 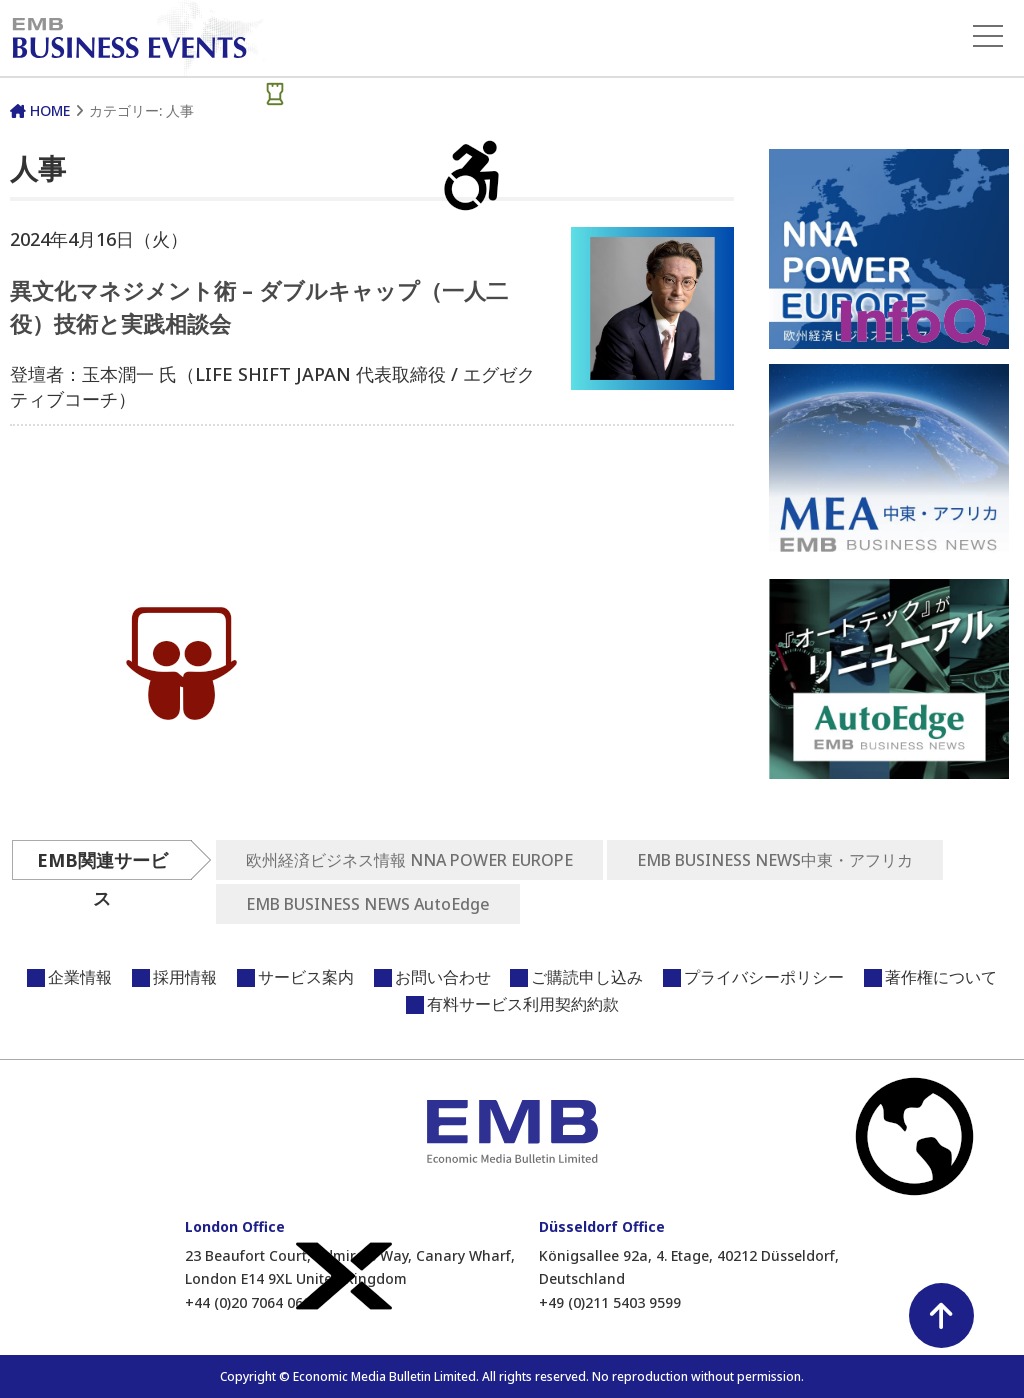 What do you see at coordinates (181, 663) in the screenshot?
I see `open slideshare` at bounding box center [181, 663].